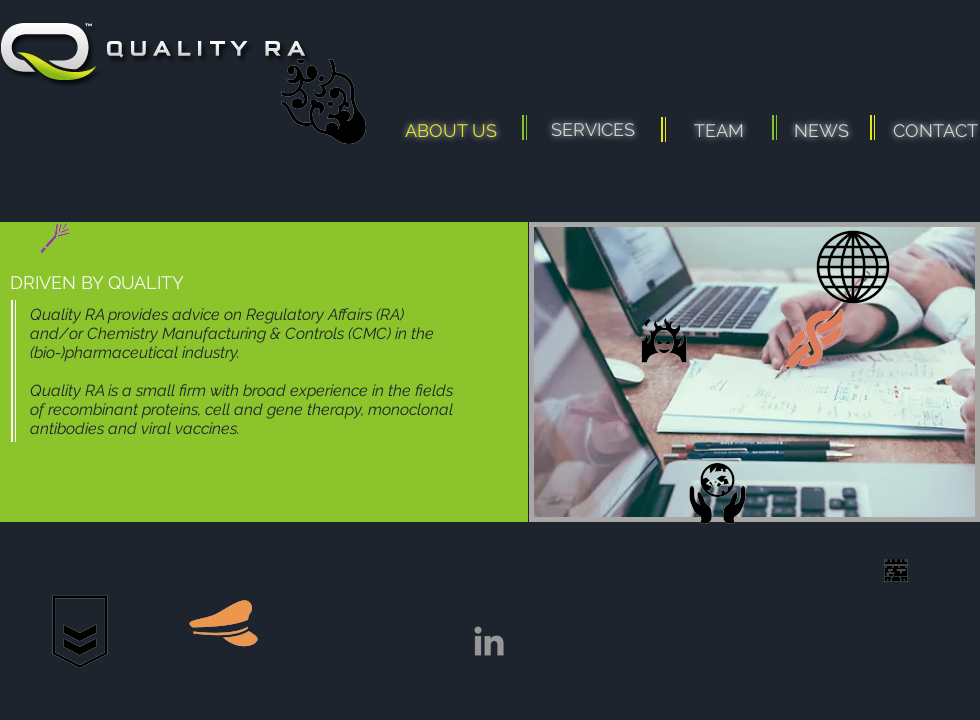 Image resolution: width=980 pixels, height=720 pixels. I want to click on view environmental or sustainability features, so click(717, 493).